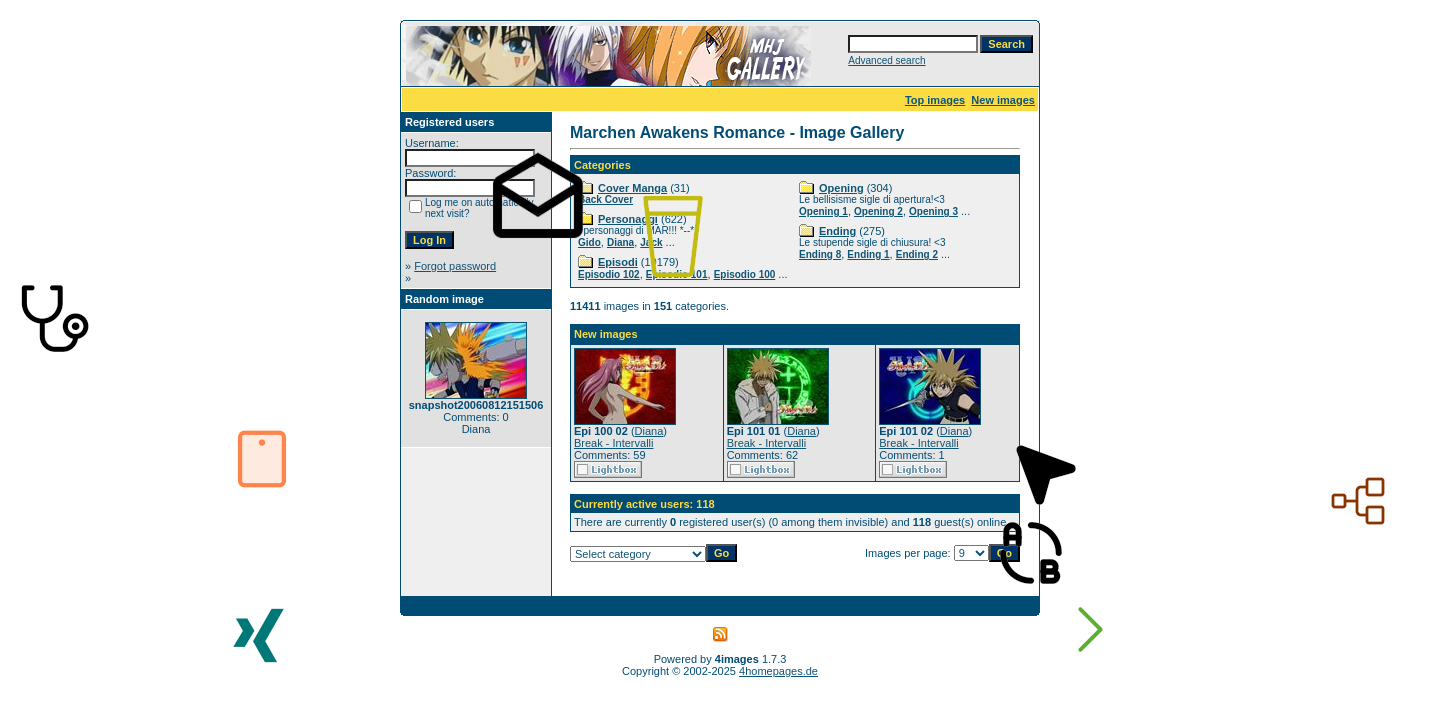  Describe the element at coordinates (1041, 470) in the screenshot. I see `tap to navigate to a destination` at that location.